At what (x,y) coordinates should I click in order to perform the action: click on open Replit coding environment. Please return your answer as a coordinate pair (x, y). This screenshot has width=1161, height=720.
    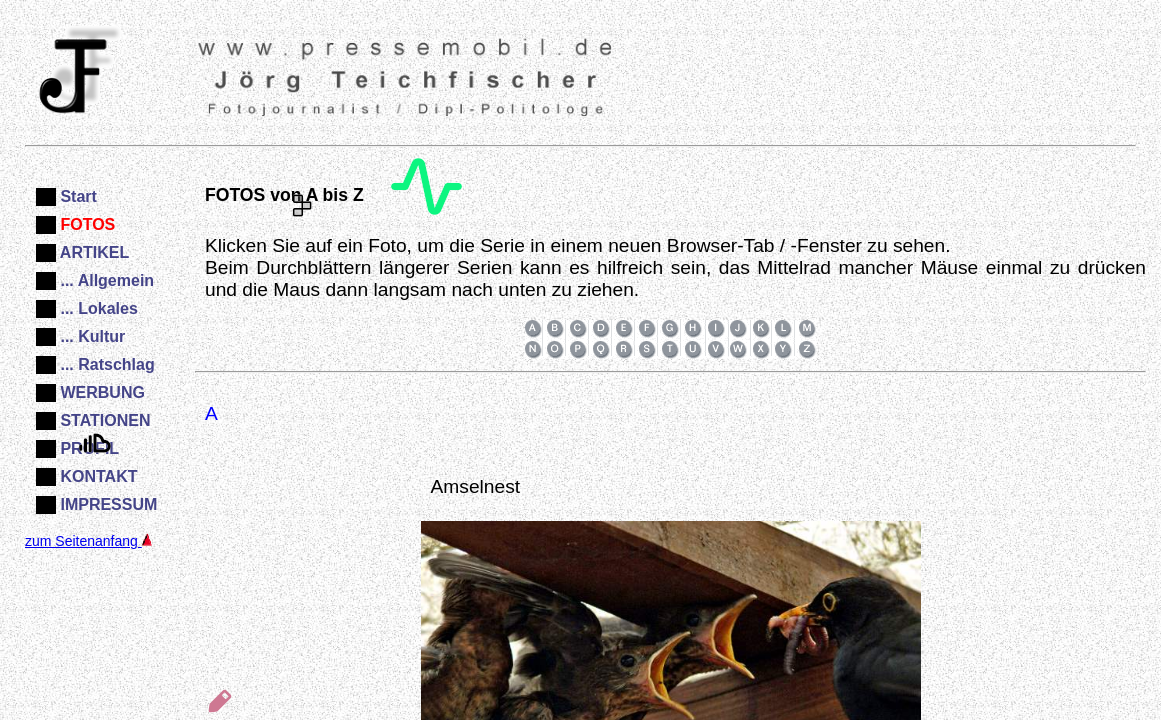
    Looking at the image, I should click on (300, 205).